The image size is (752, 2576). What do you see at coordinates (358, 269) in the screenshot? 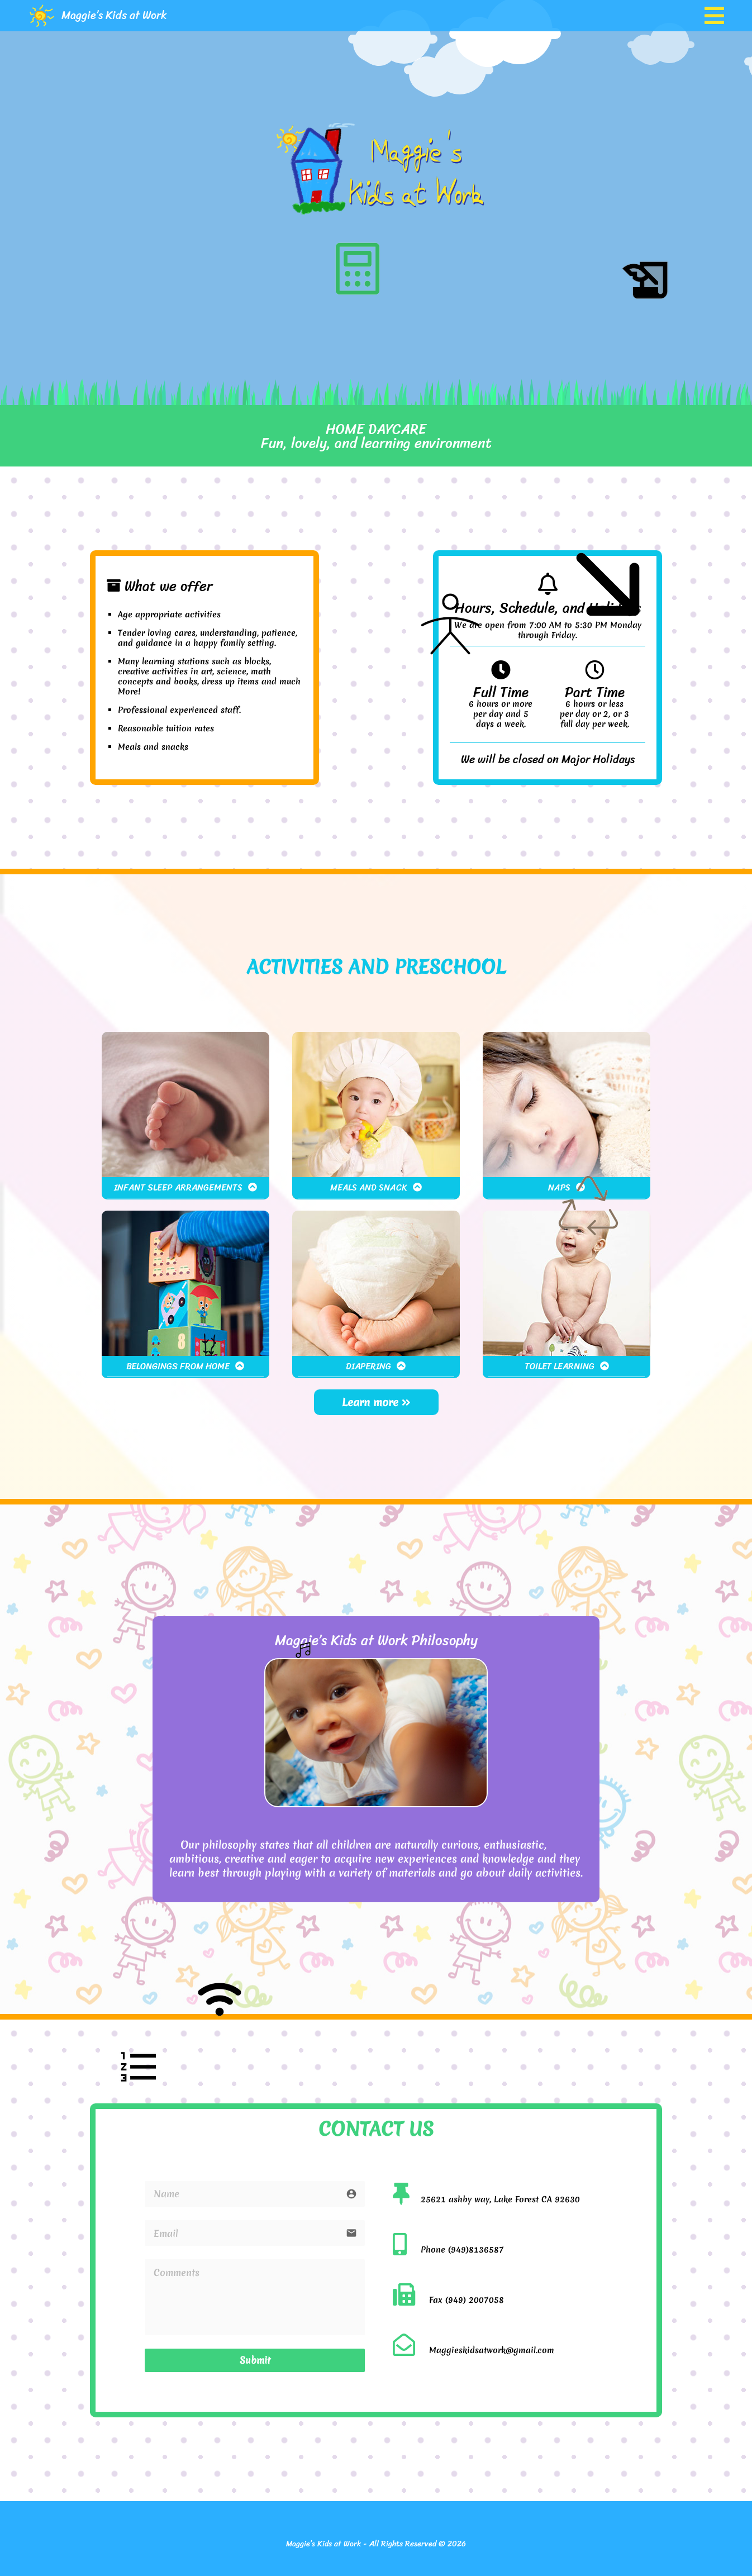
I see `open the calculator app` at bounding box center [358, 269].